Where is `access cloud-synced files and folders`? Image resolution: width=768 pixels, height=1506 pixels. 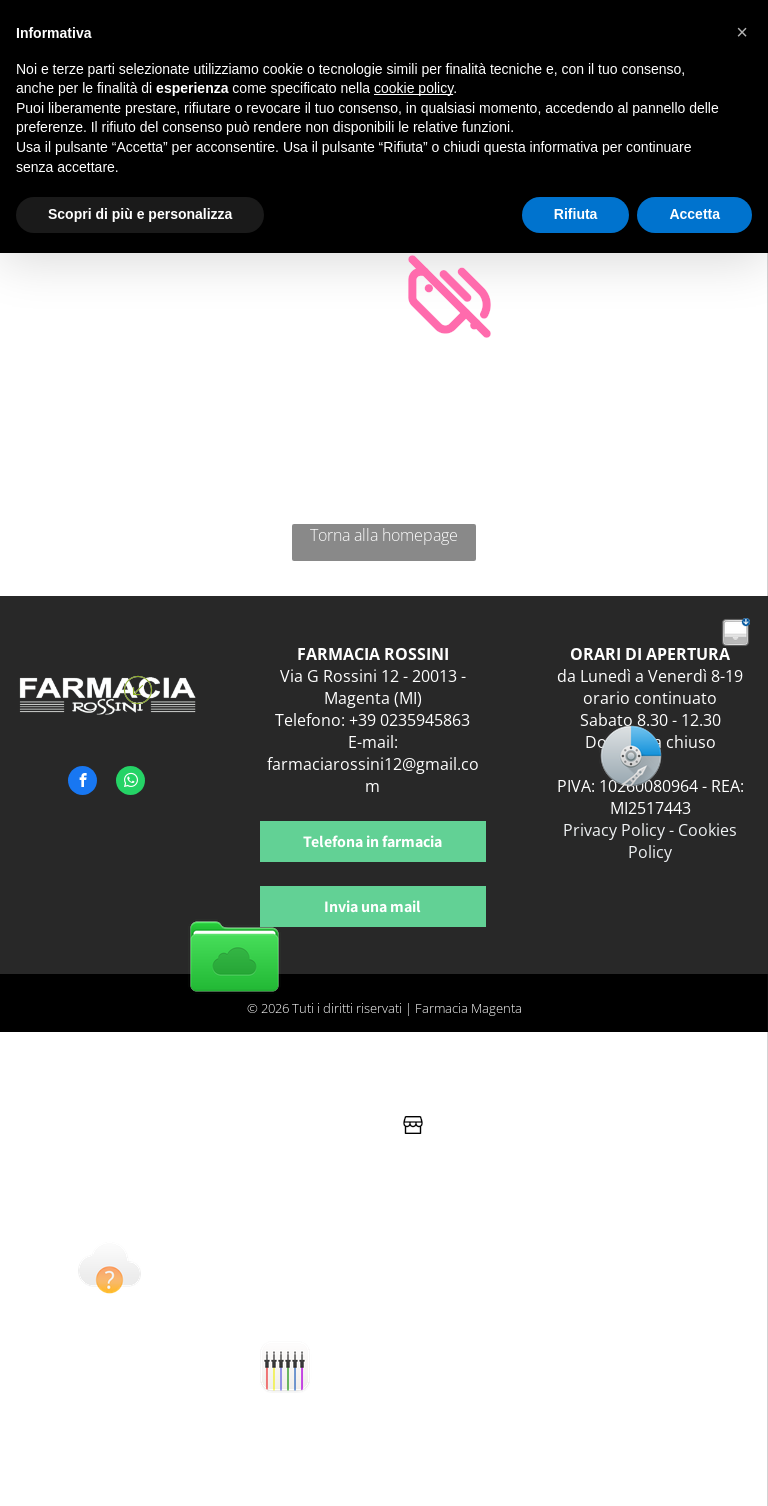
access cloud-synced files and folders is located at coordinates (234, 956).